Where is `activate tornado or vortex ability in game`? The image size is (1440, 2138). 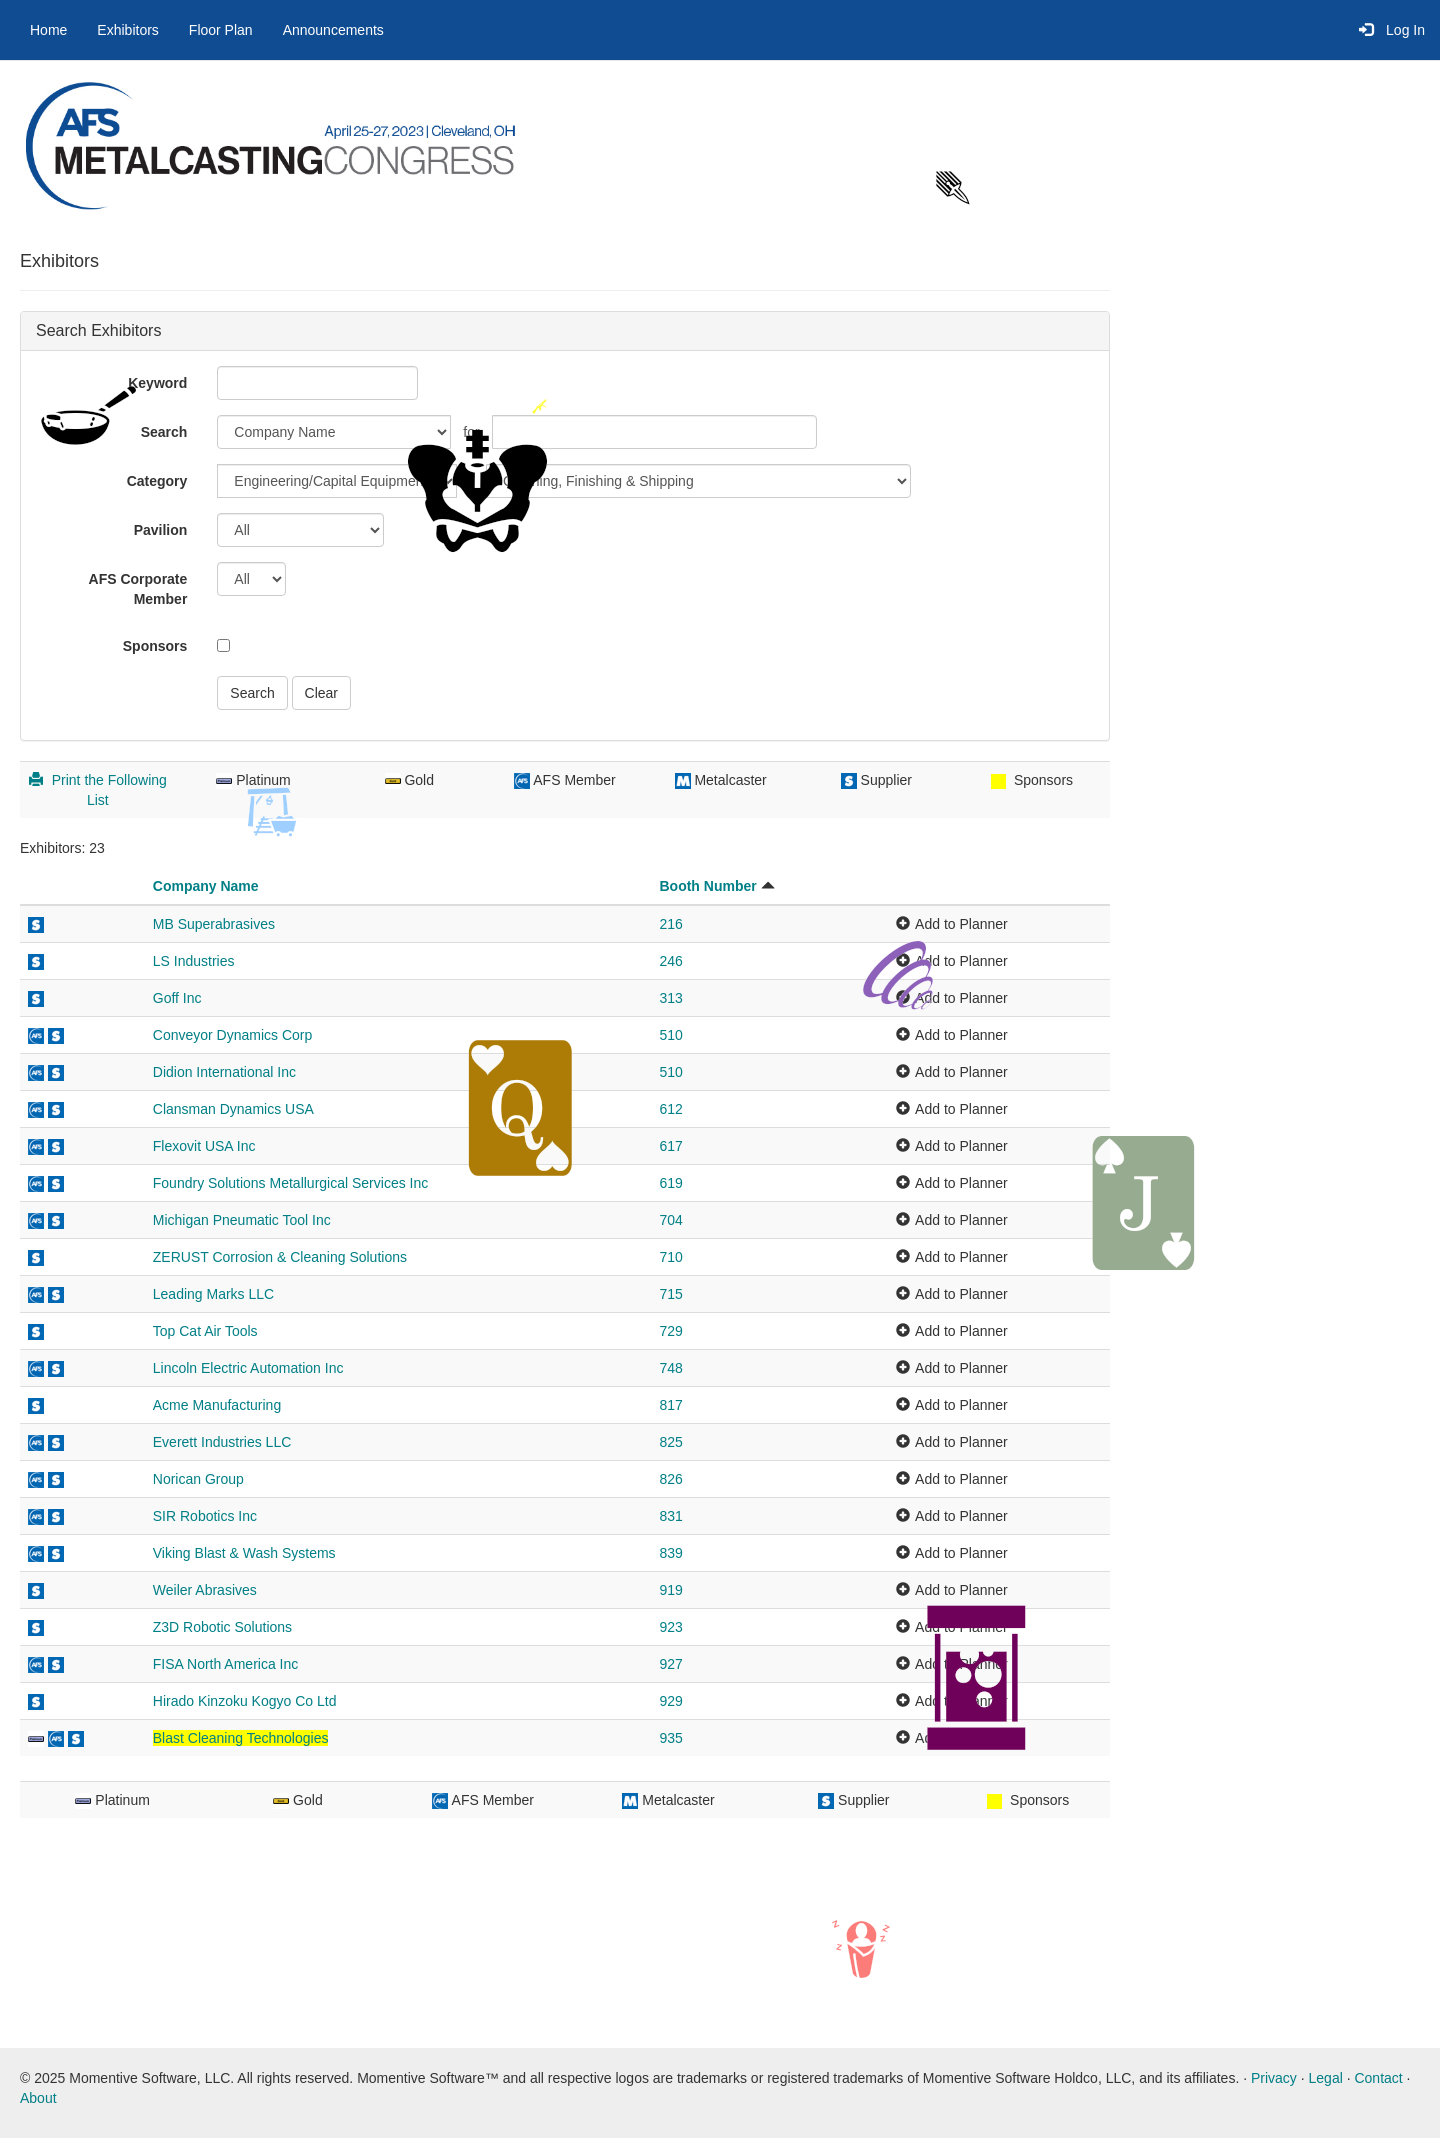 activate tornado or vortex ability in game is located at coordinates (900, 977).